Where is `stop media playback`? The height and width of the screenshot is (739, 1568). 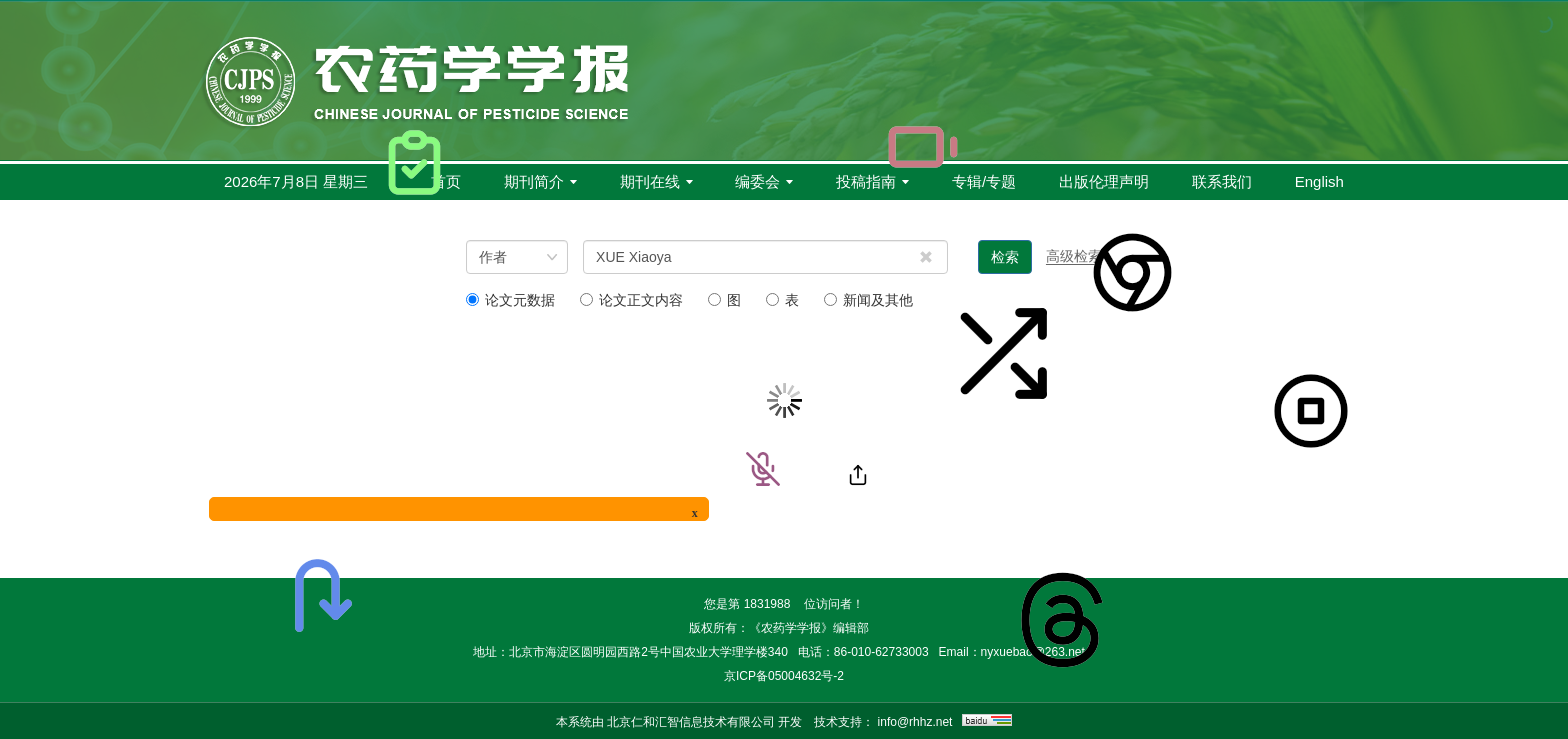 stop media playback is located at coordinates (1311, 411).